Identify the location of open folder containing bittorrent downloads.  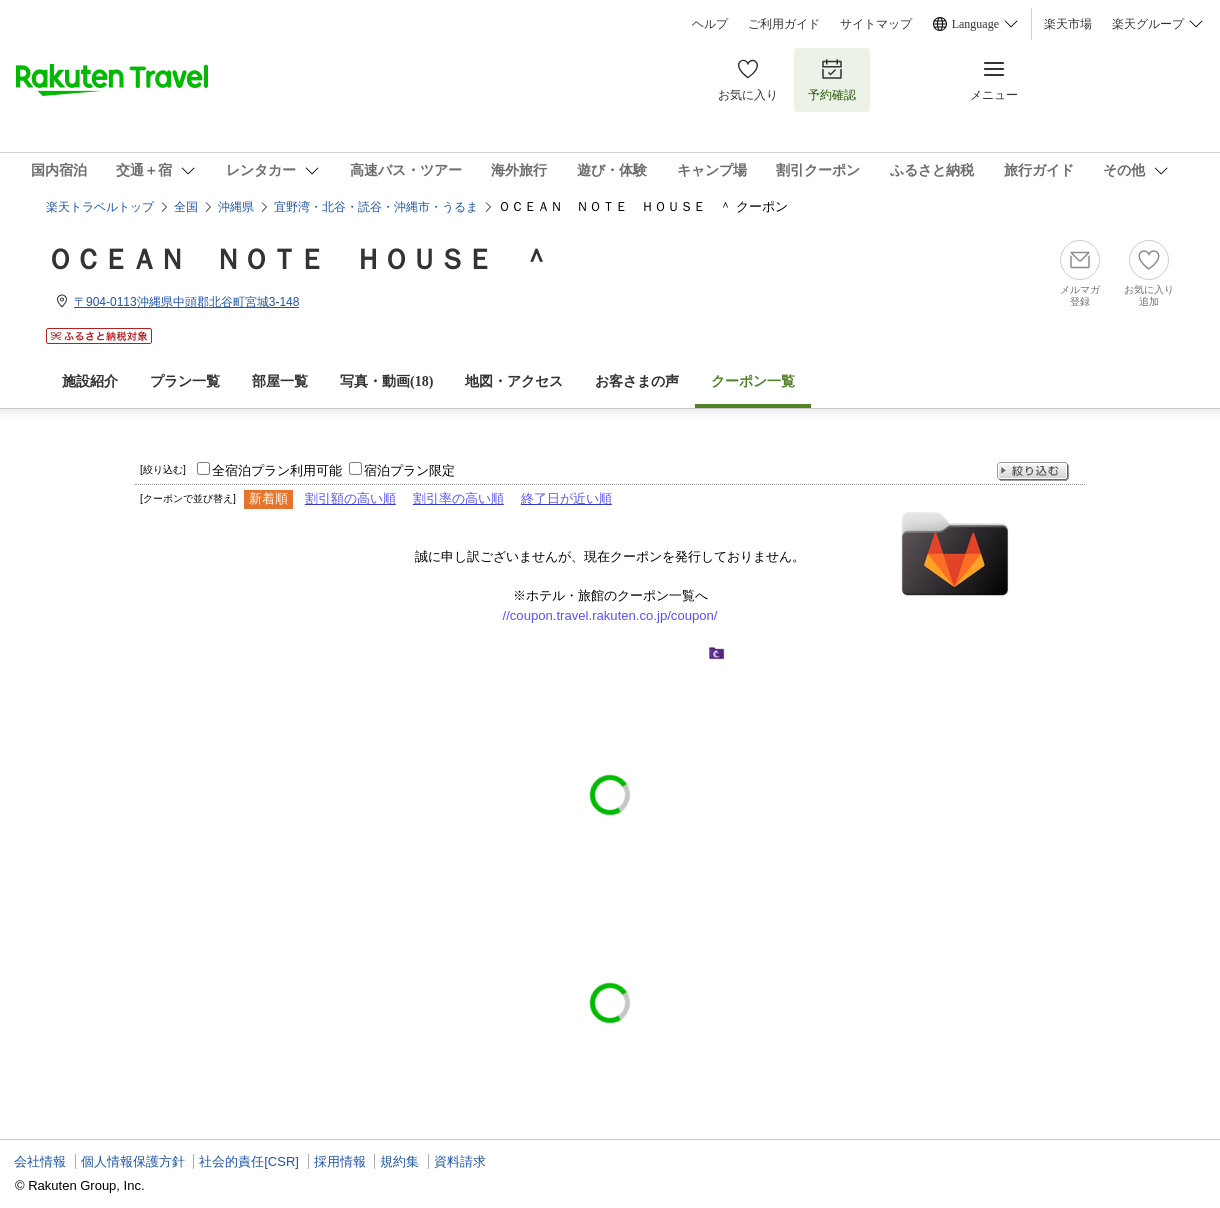
(716, 653).